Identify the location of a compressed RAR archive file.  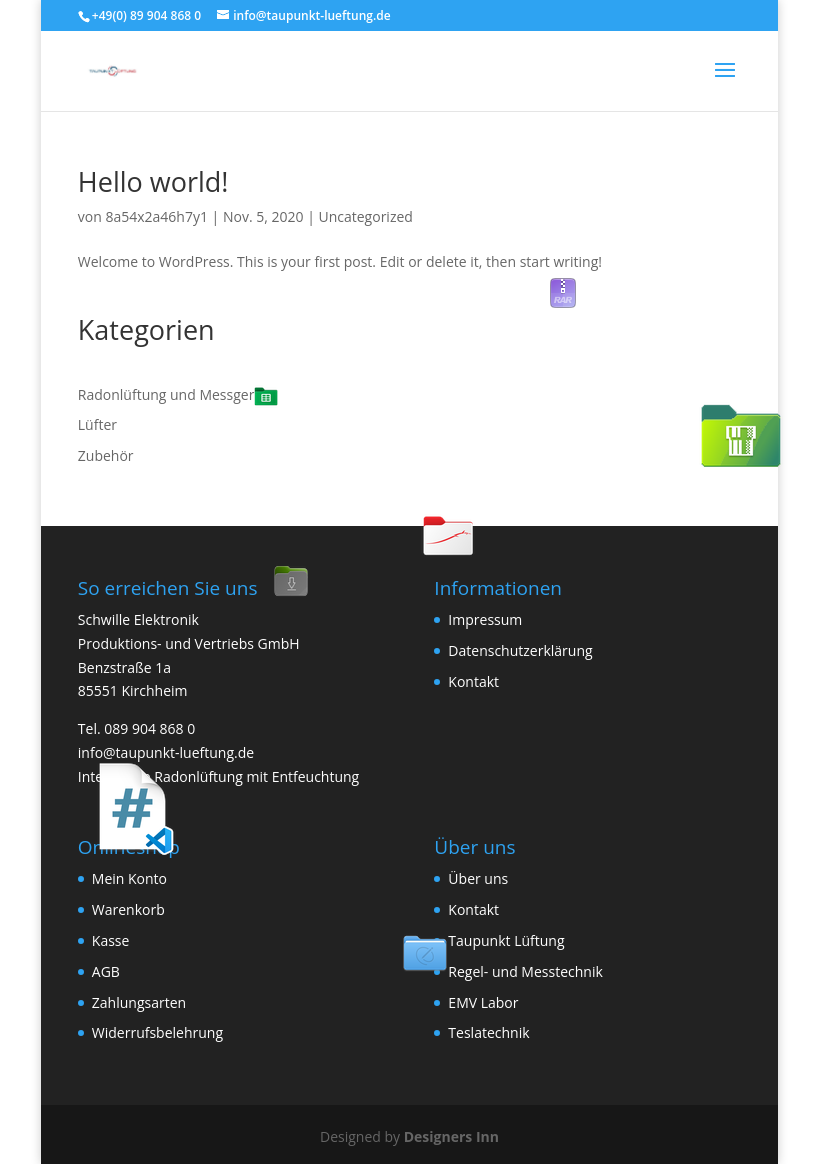
(563, 293).